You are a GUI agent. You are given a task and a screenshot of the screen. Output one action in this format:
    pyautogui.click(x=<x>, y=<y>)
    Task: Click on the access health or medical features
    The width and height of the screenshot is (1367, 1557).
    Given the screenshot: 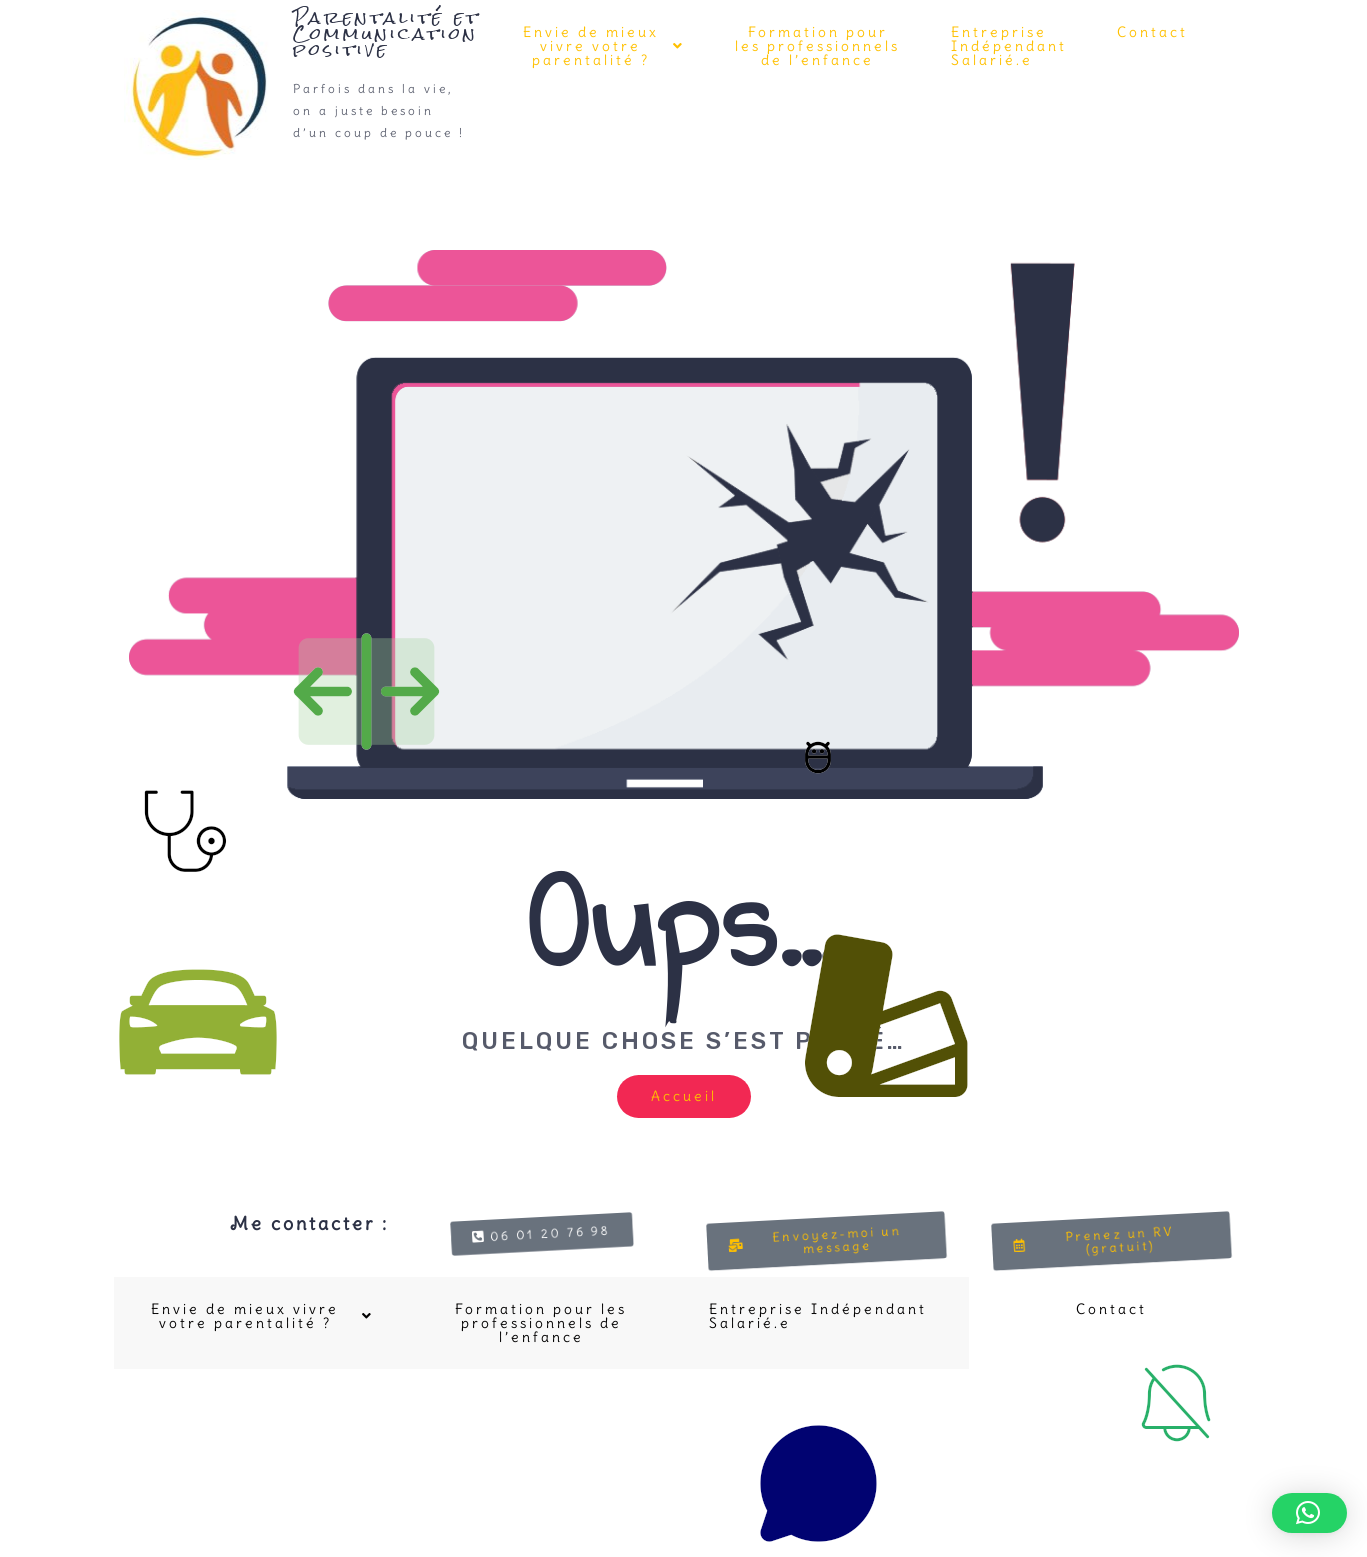 What is the action you would take?
    pyautogui.click(x=179, y=828)
    